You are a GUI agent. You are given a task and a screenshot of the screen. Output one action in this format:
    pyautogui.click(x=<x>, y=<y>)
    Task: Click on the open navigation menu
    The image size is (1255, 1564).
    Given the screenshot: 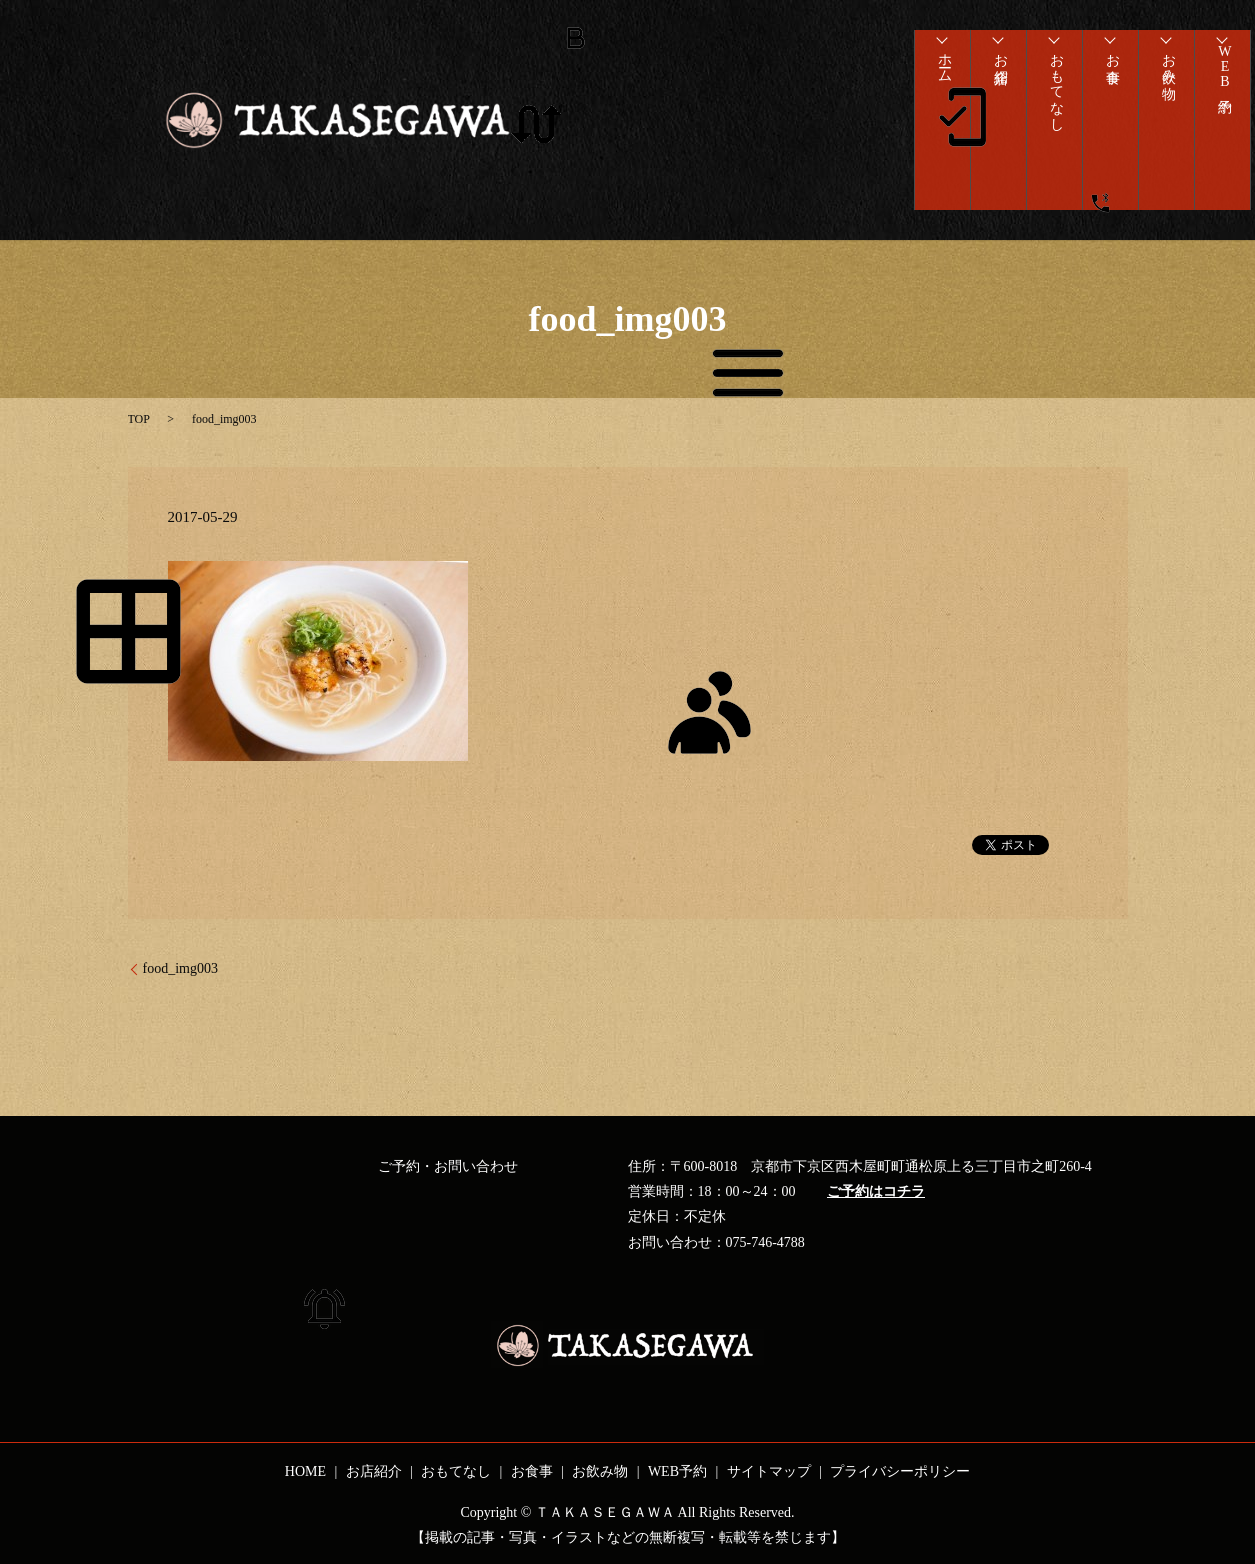 What is the action you would take?
    pyautogui.click(x=748, y=373)
    